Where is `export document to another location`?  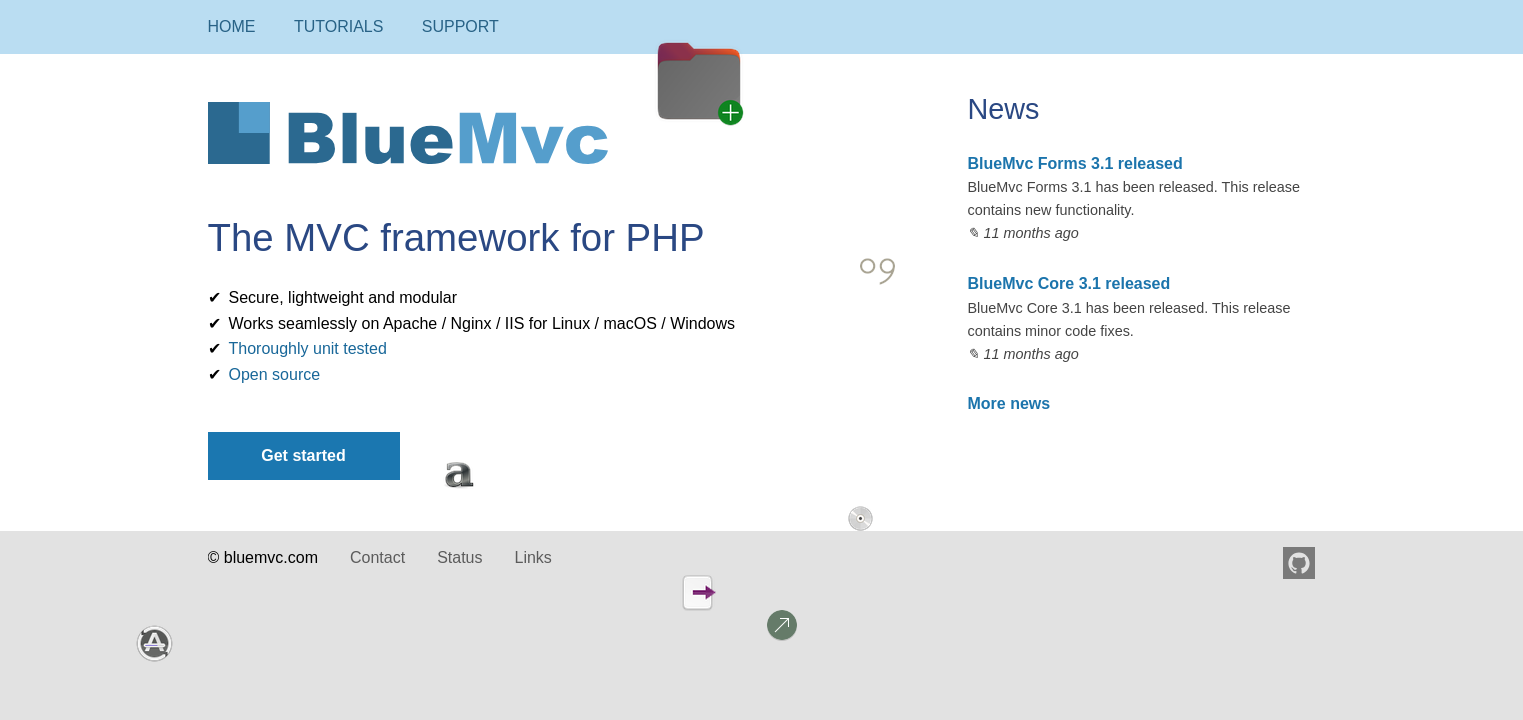 export document to another location is located at coordinates (697, 592).